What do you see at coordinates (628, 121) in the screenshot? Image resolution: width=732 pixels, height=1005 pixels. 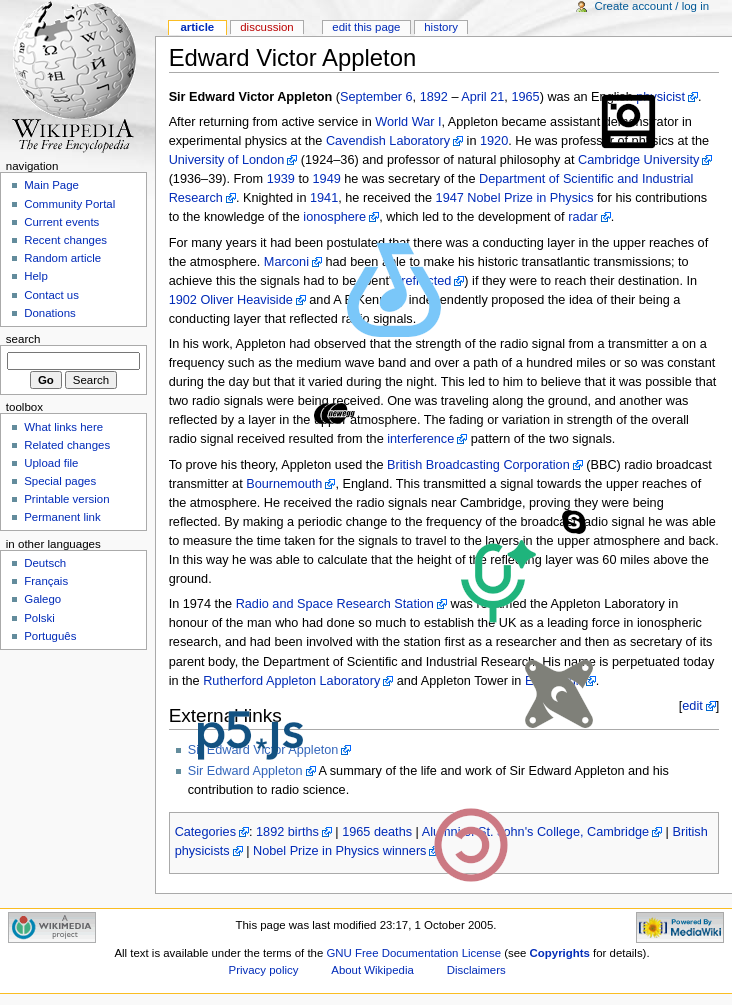 I see `access photo gallery or instant camera feature` at bounding box center [628, 121].